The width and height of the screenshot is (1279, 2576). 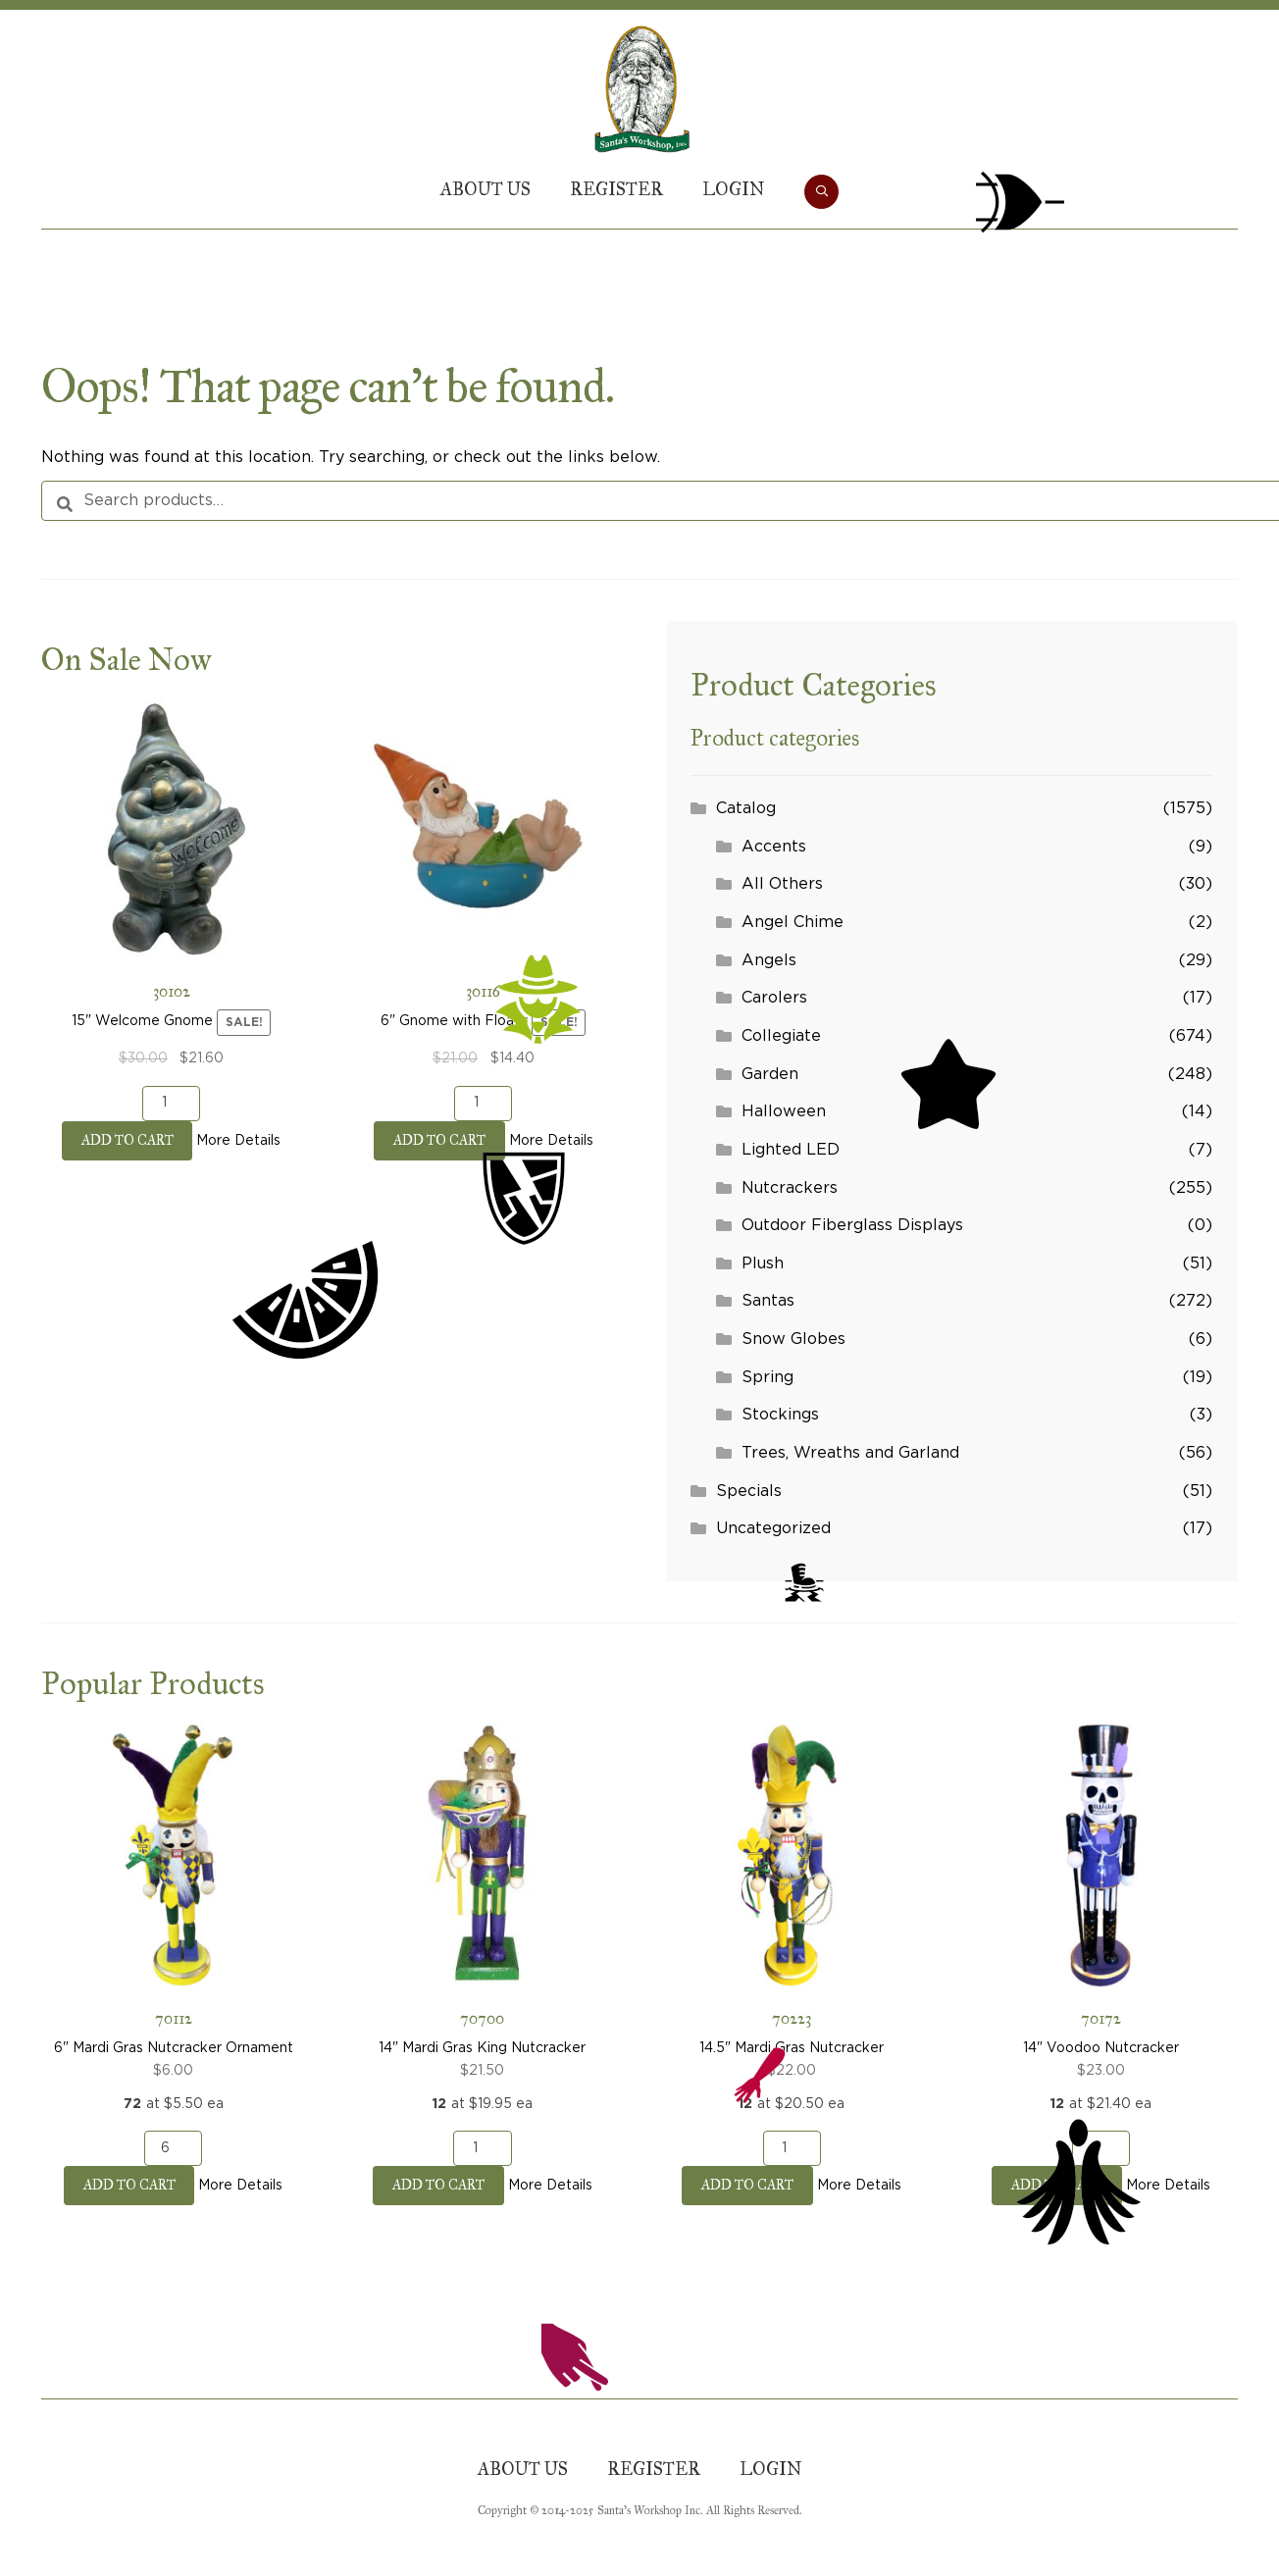 What do you see at coordinates (1020, 202) in the screenshot?
I see `represents an XOR logic gate in a circuit diagram` at bounding box center [1020, 202].